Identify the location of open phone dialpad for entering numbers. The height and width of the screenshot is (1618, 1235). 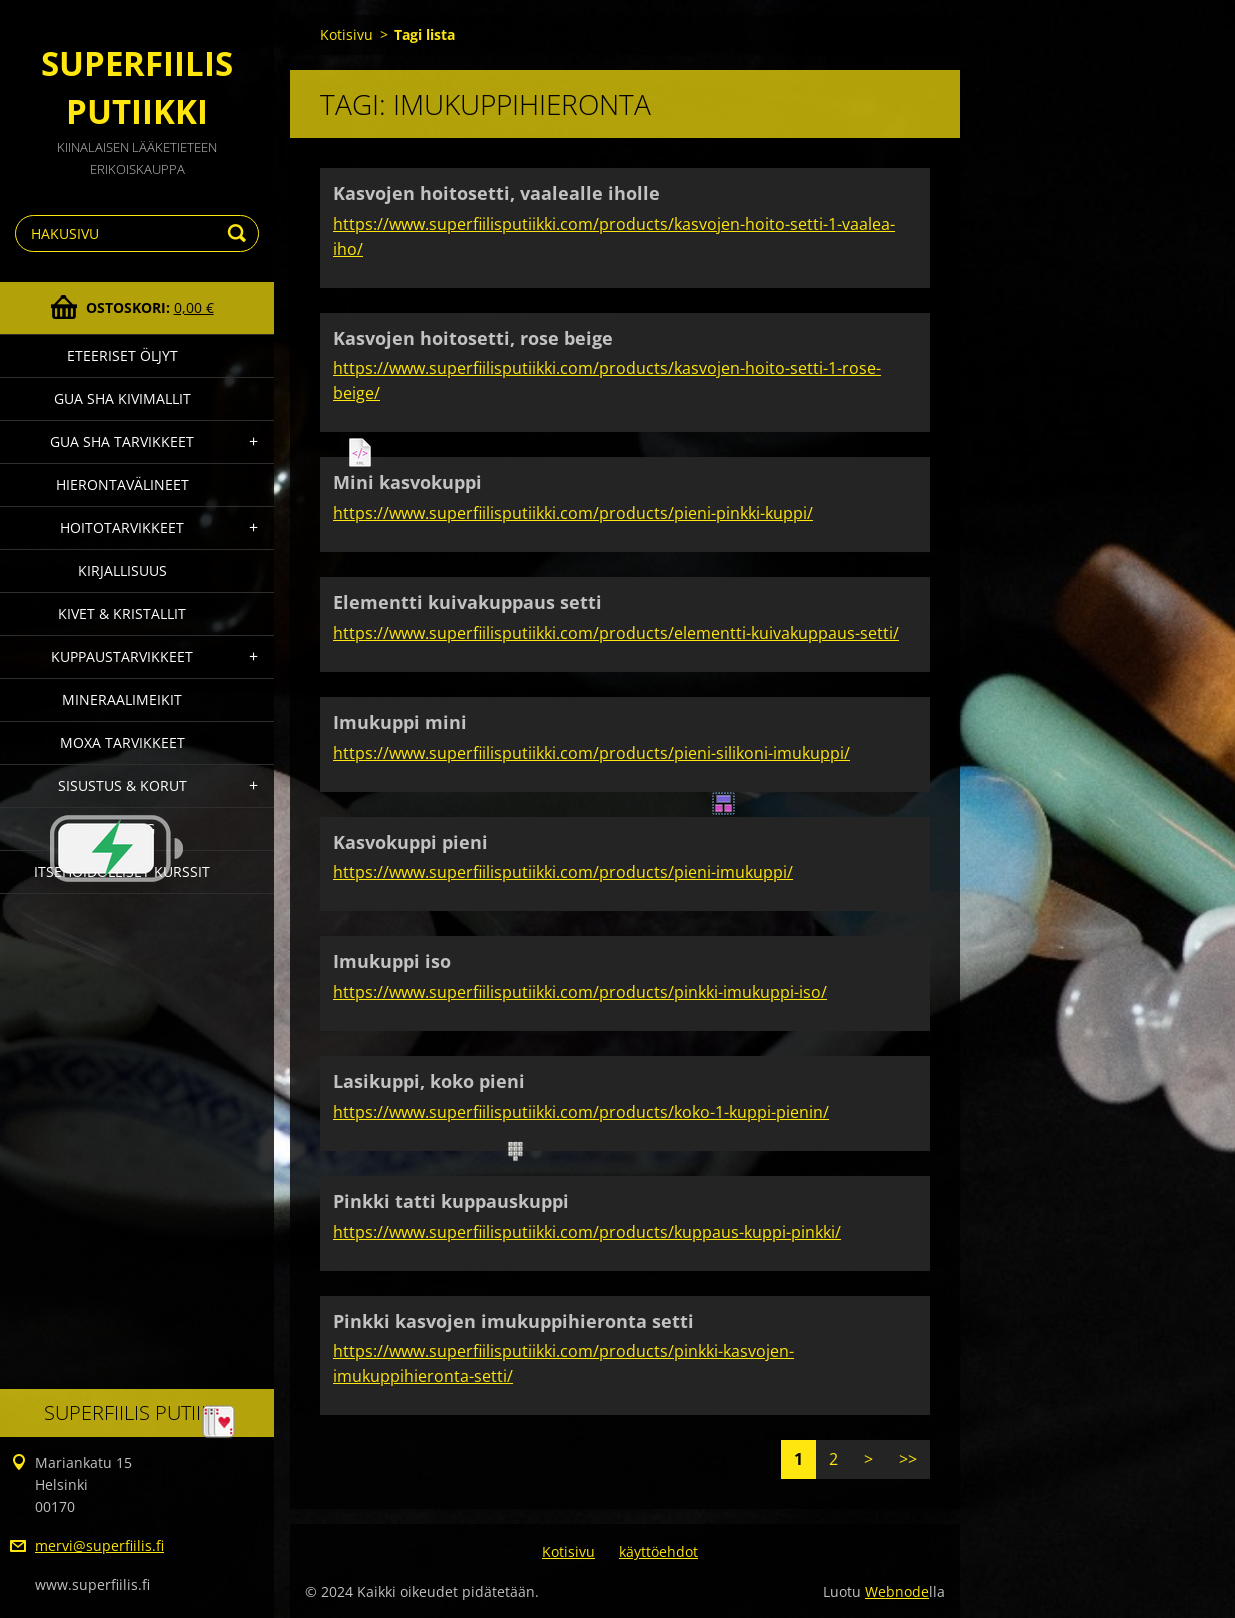
(515, 1151).